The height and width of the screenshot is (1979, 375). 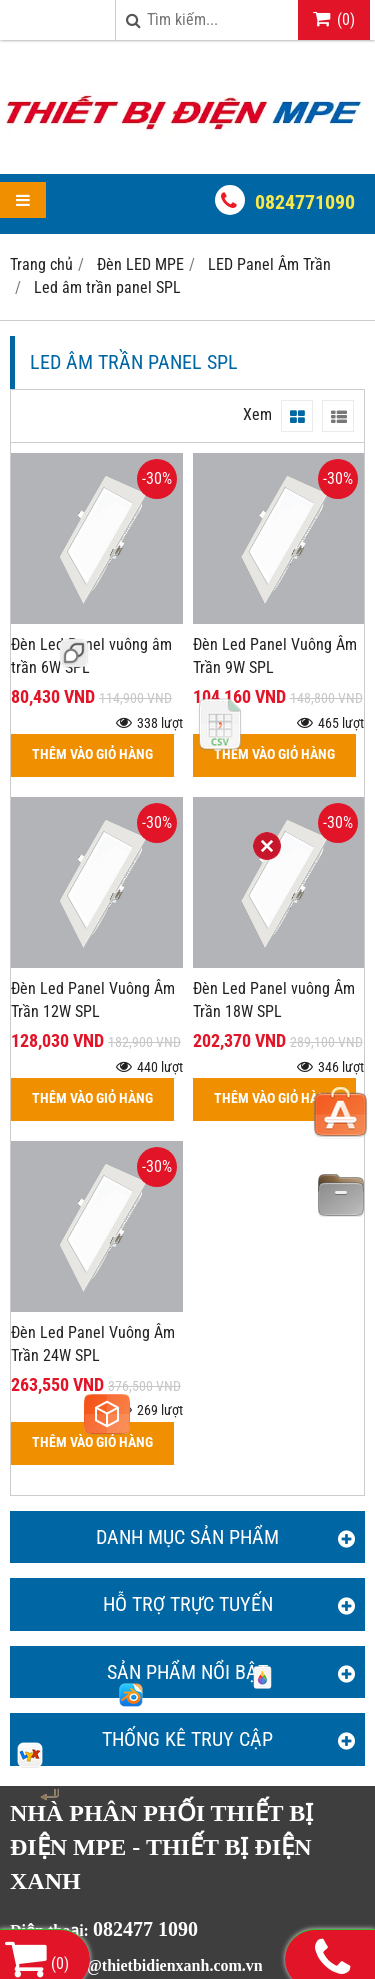 I want to click on open a CSV spreadsheet file, so click(x=220, y=724).